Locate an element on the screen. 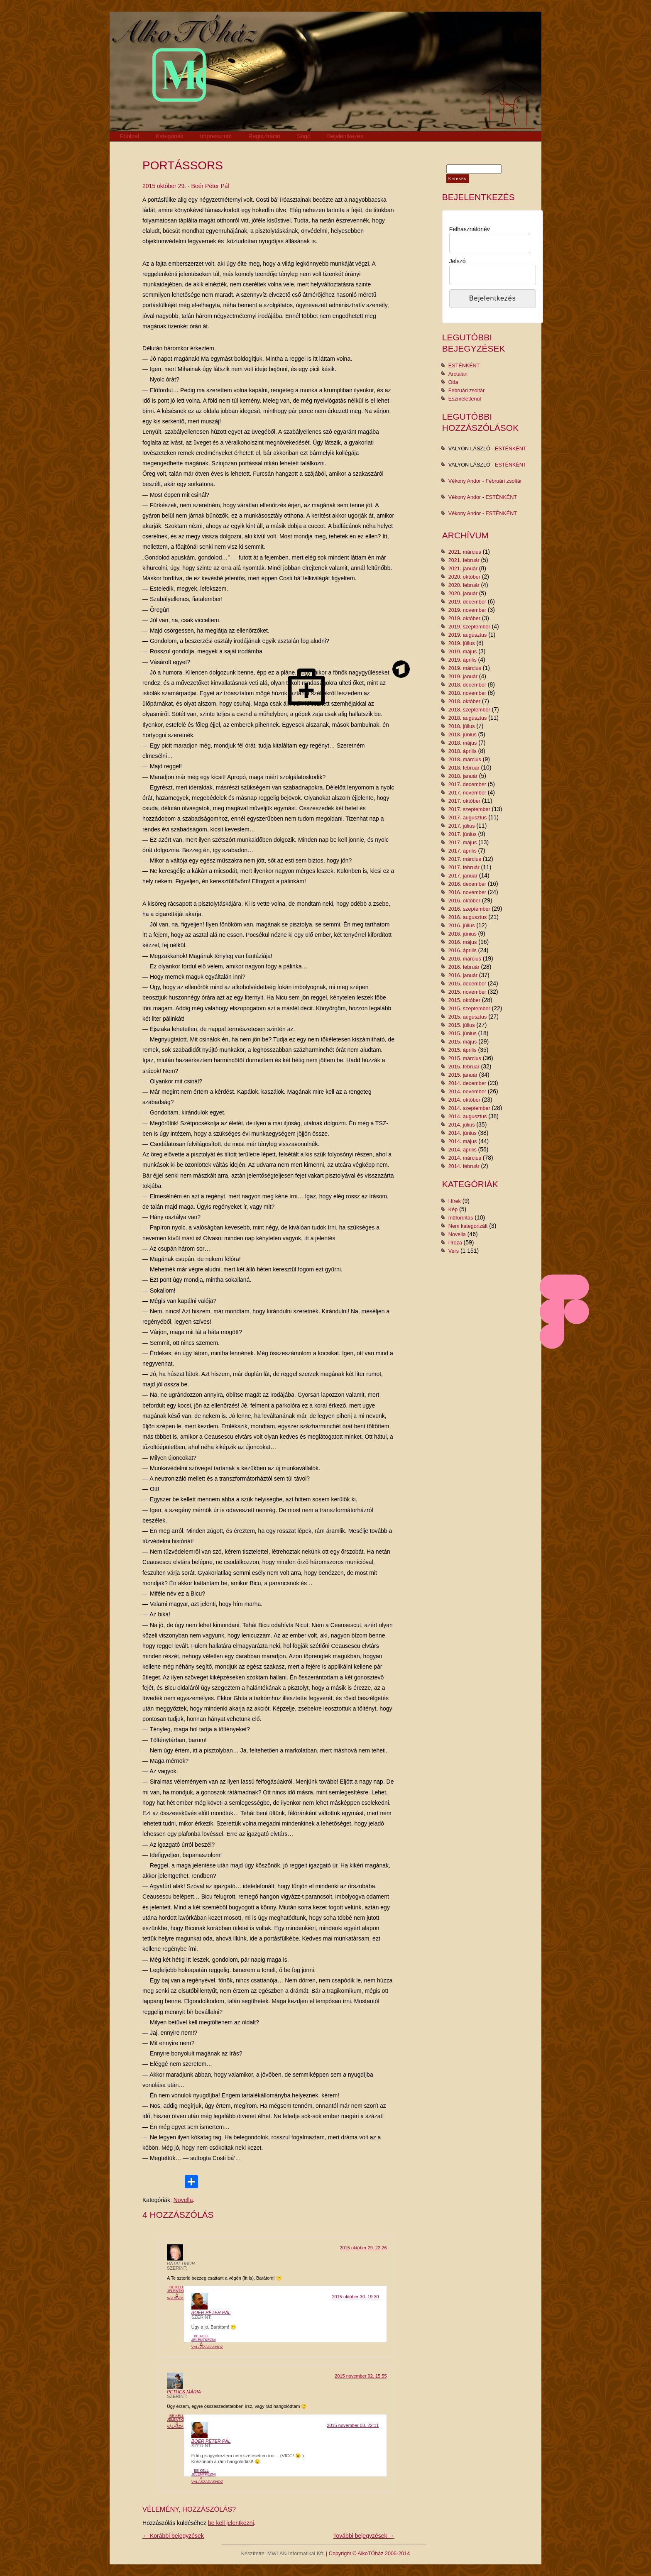 This screenshot has height=2576, width=651. open figma design app is located at coordinates (564, 1312).